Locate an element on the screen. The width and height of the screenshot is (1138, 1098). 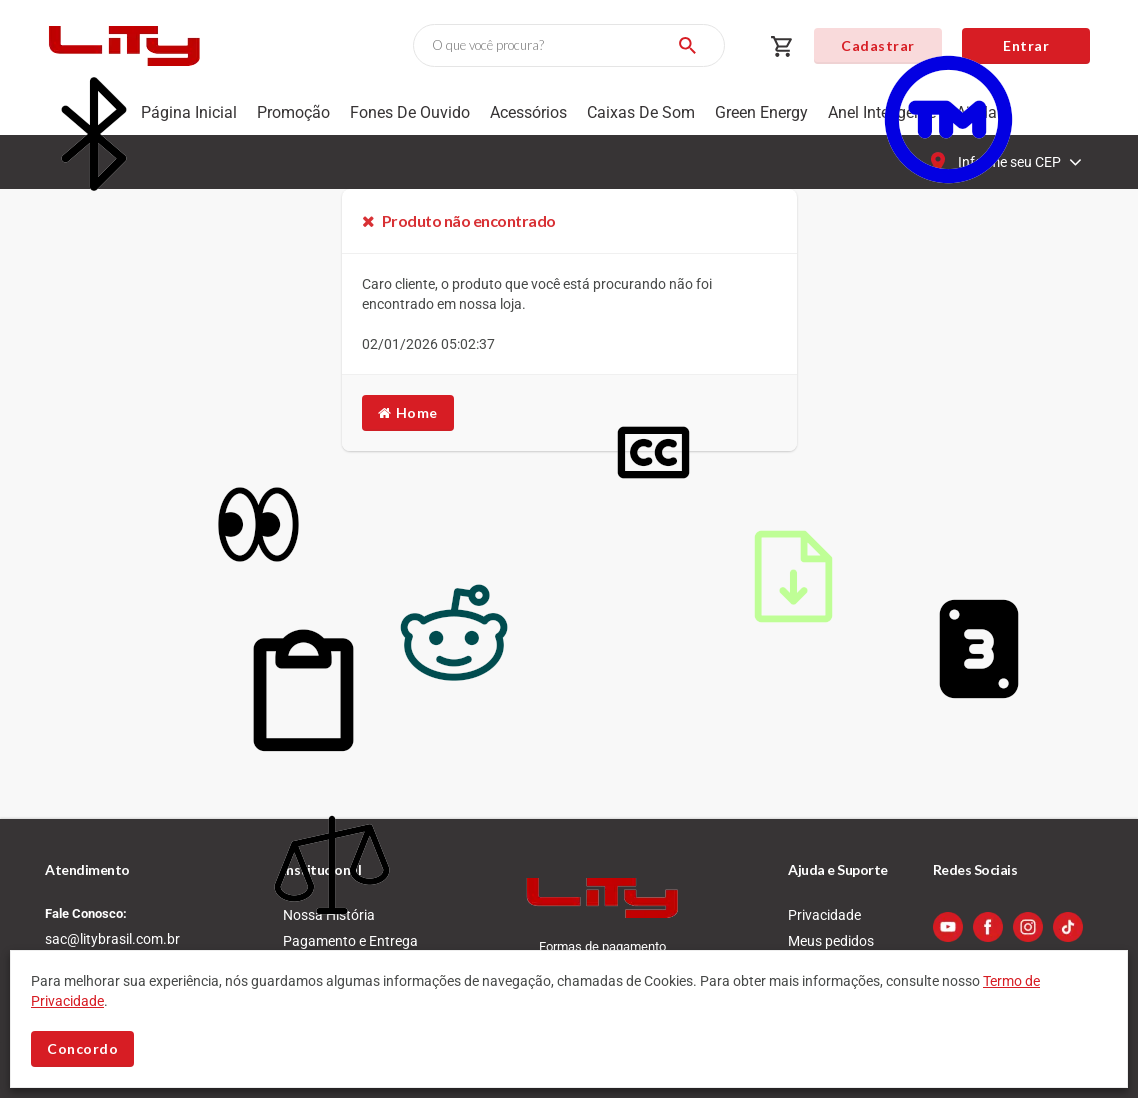
copy to clipboard is located at coordinates (303, 692).